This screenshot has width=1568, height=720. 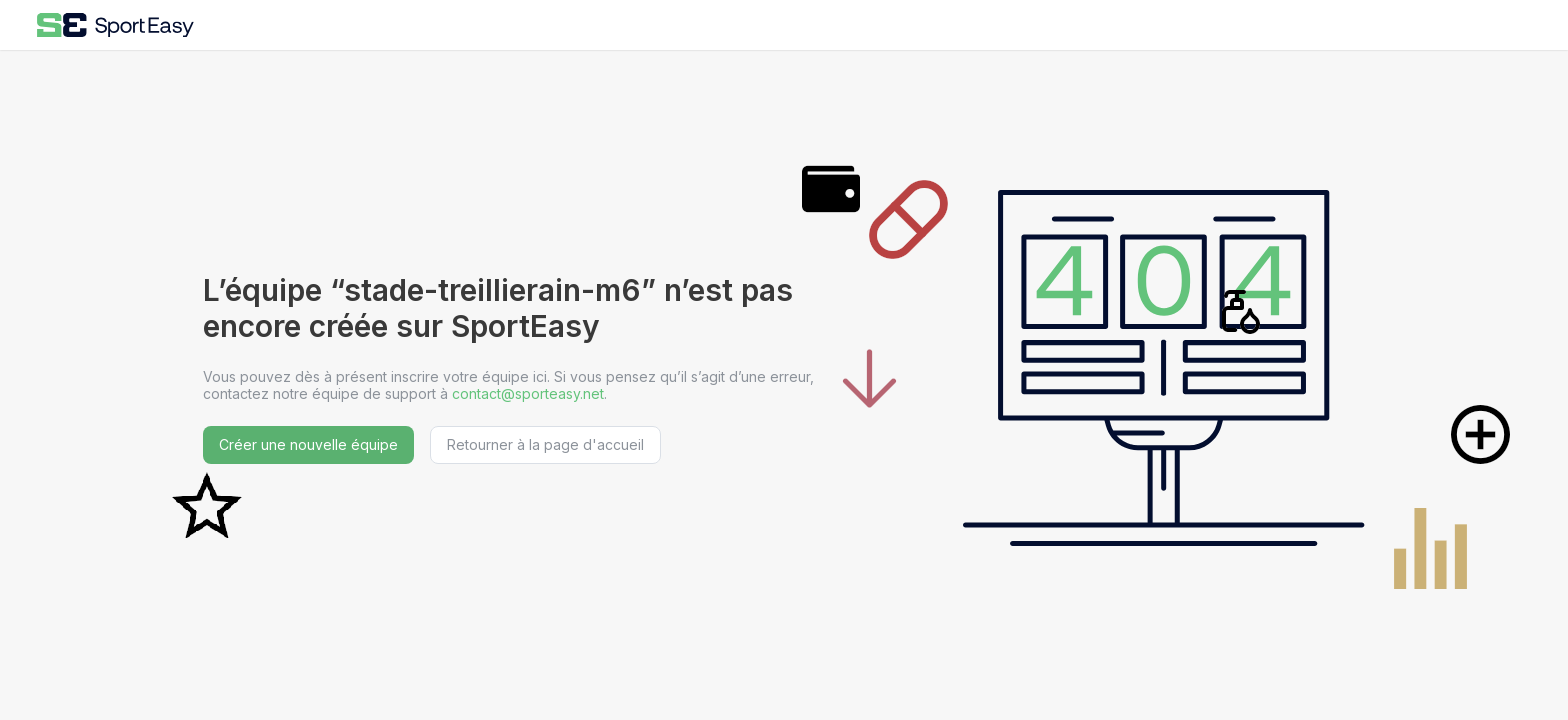 I want to click on access hand sanitizer or soap dispenser location, so click(x=1240, y=312).